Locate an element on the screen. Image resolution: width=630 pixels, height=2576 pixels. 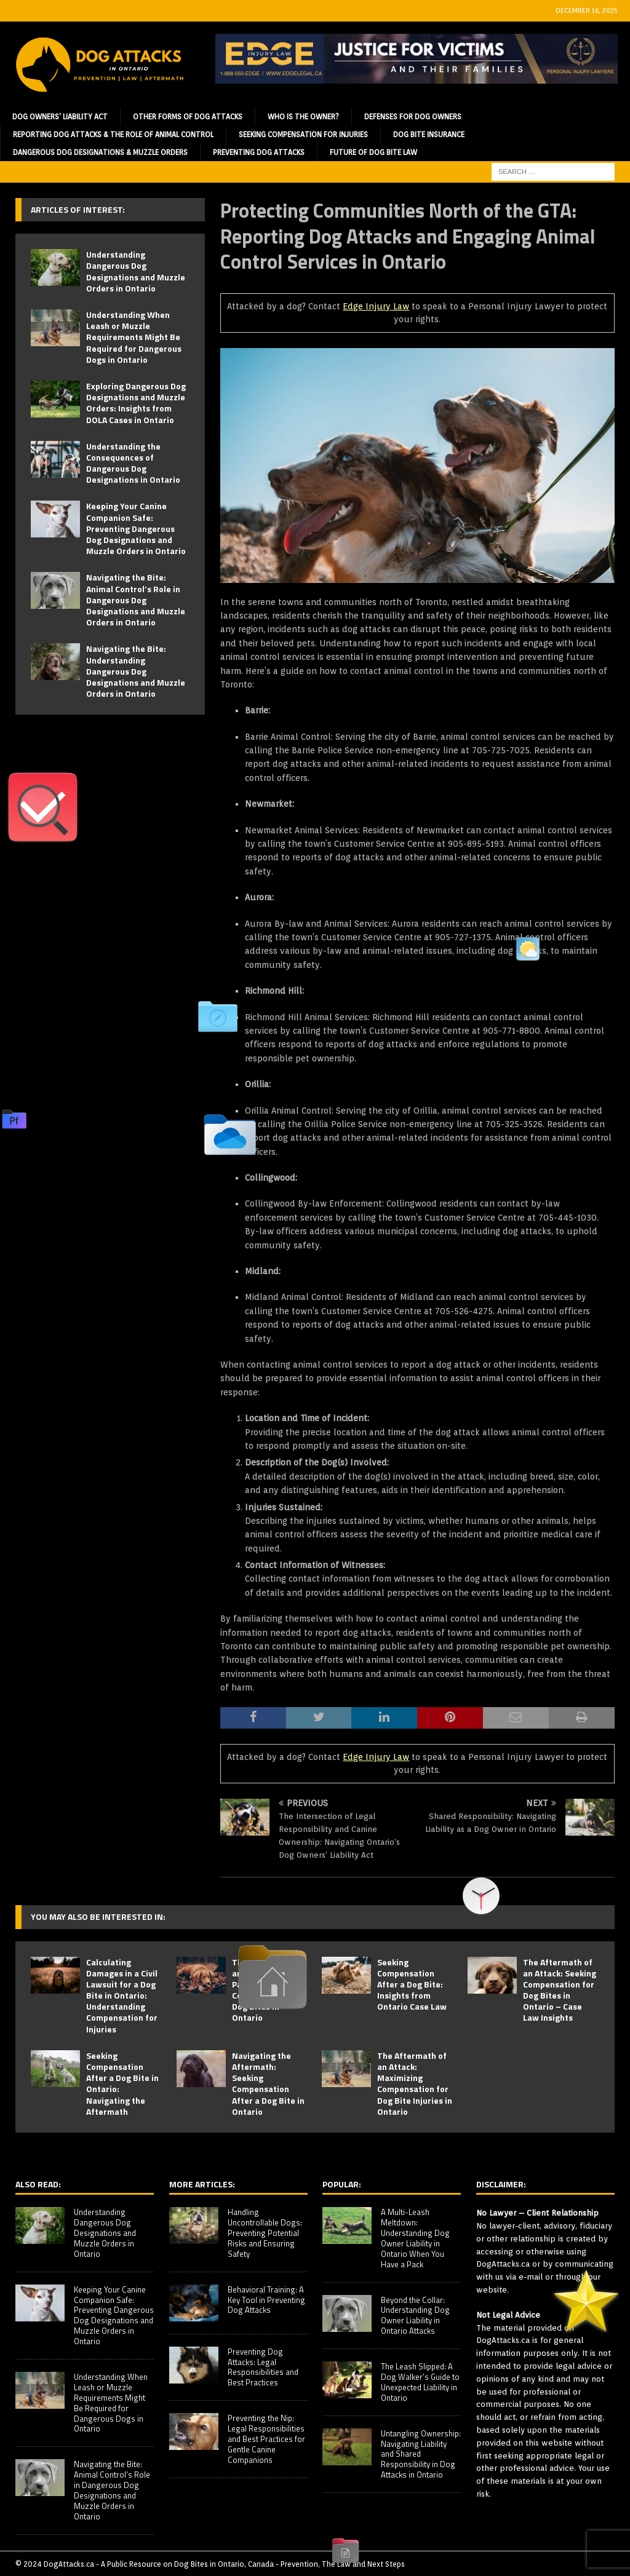
open your documents folder is located at coordinates (345, 2550).